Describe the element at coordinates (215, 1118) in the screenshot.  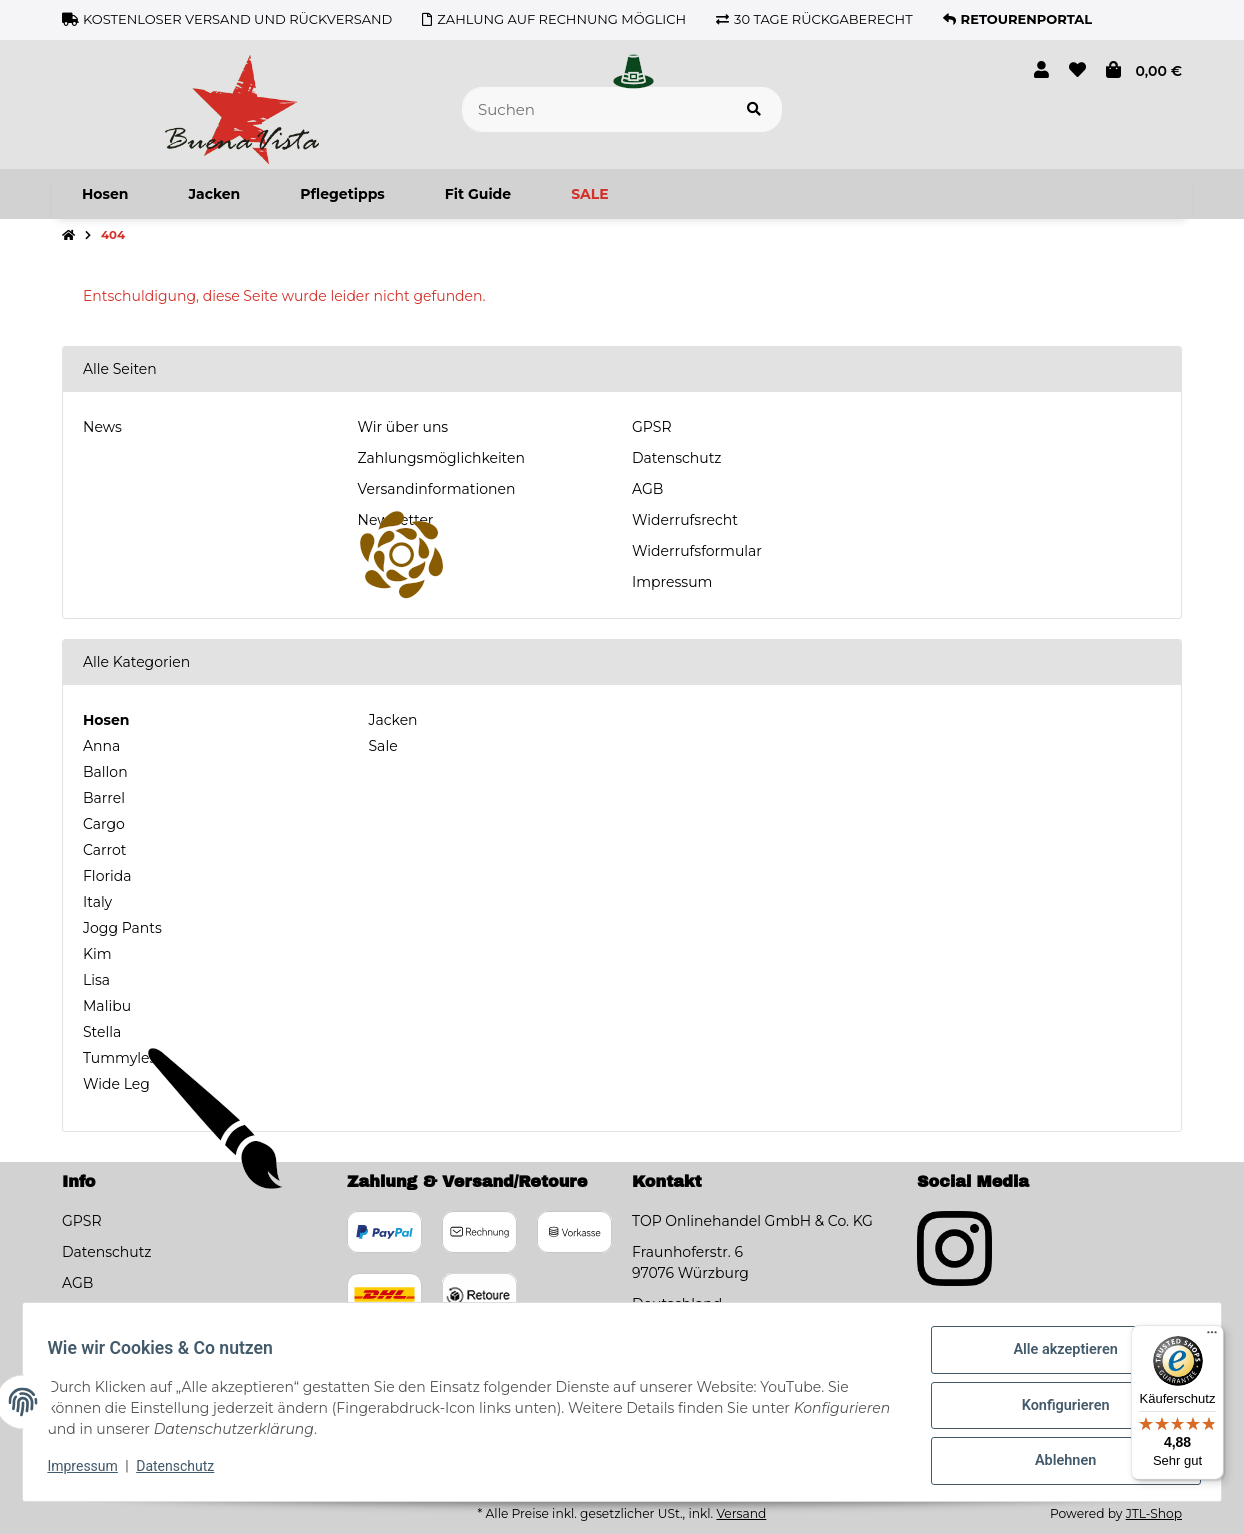
I see `access drawing or painting tools` at that location.